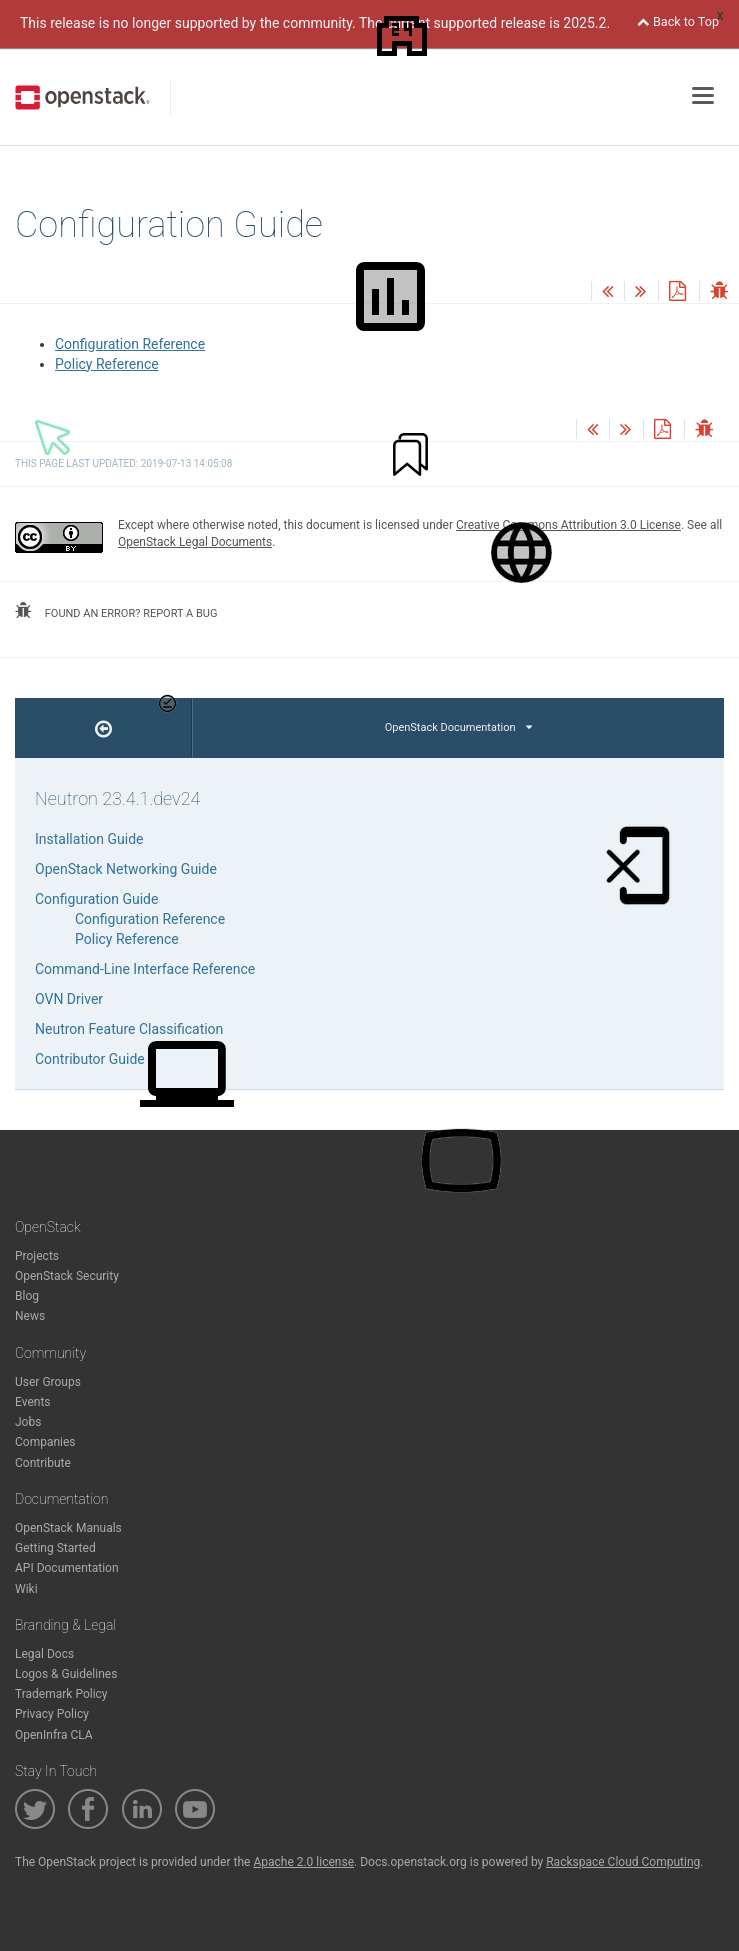 This screenshot has height=1951, width=739. I want to click on switch to wide-angle or panorama camera mode, so click(461, 1160).